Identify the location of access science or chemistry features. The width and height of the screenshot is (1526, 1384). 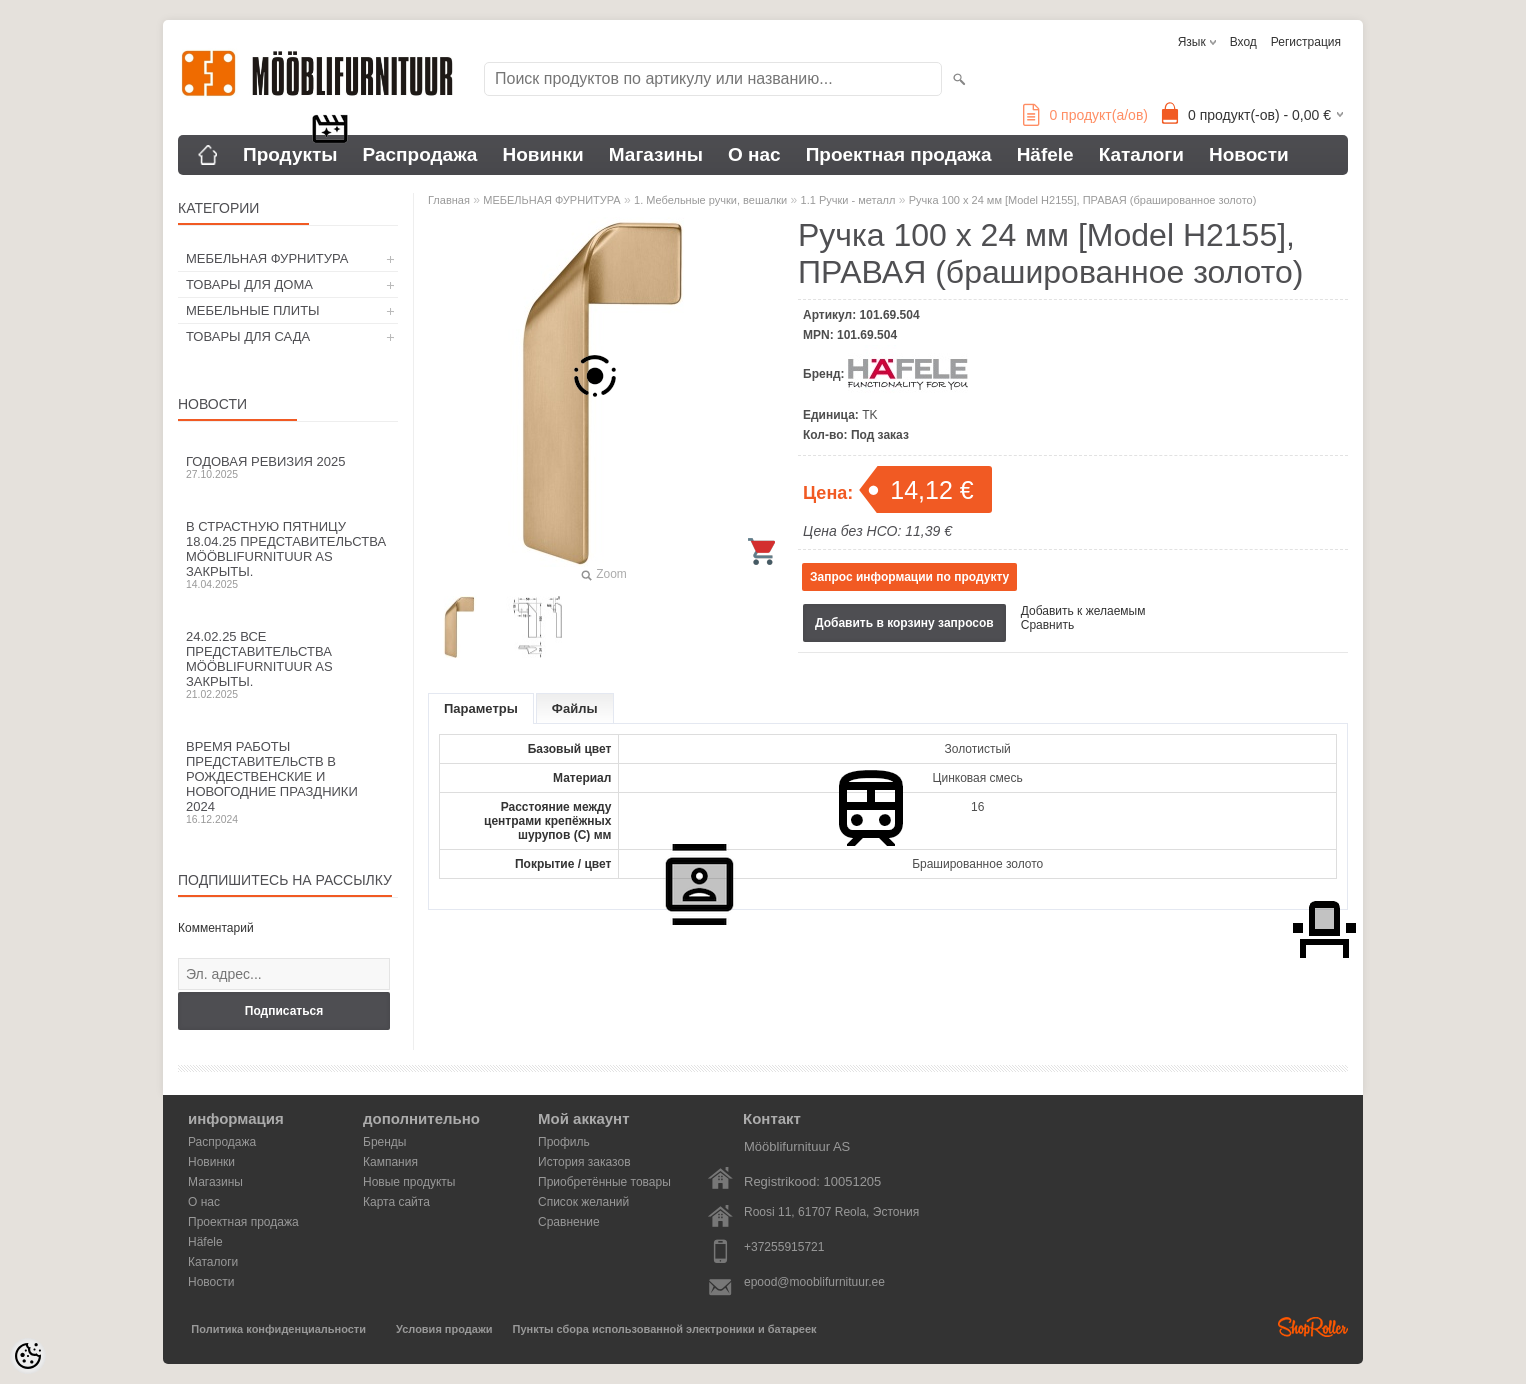
(595, 376).